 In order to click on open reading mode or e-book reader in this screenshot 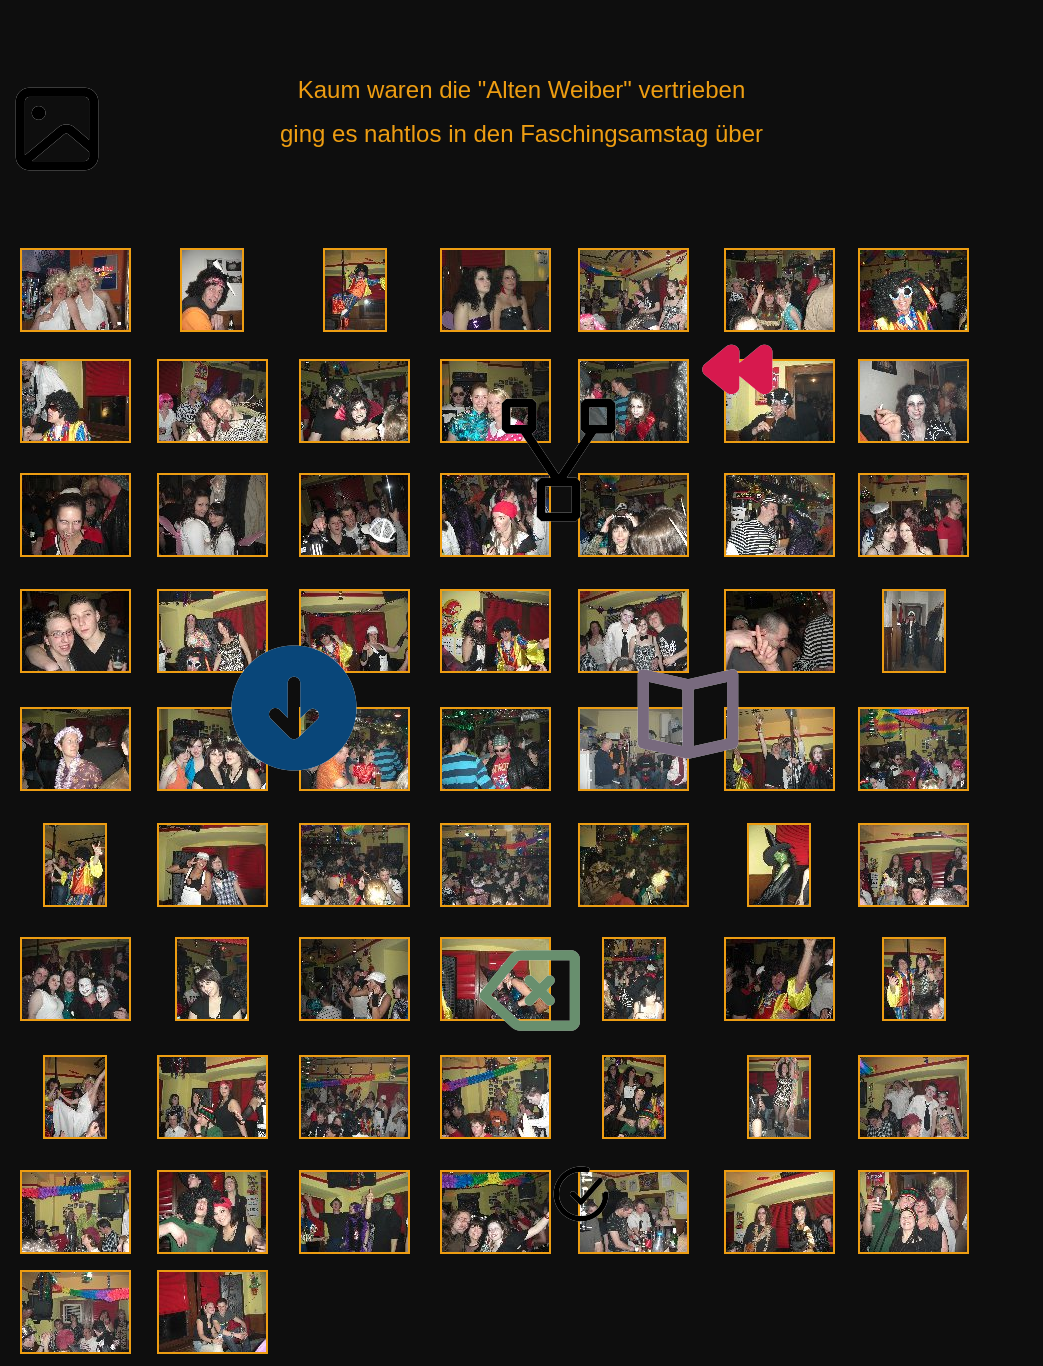, I will do `click(688, 714)`.